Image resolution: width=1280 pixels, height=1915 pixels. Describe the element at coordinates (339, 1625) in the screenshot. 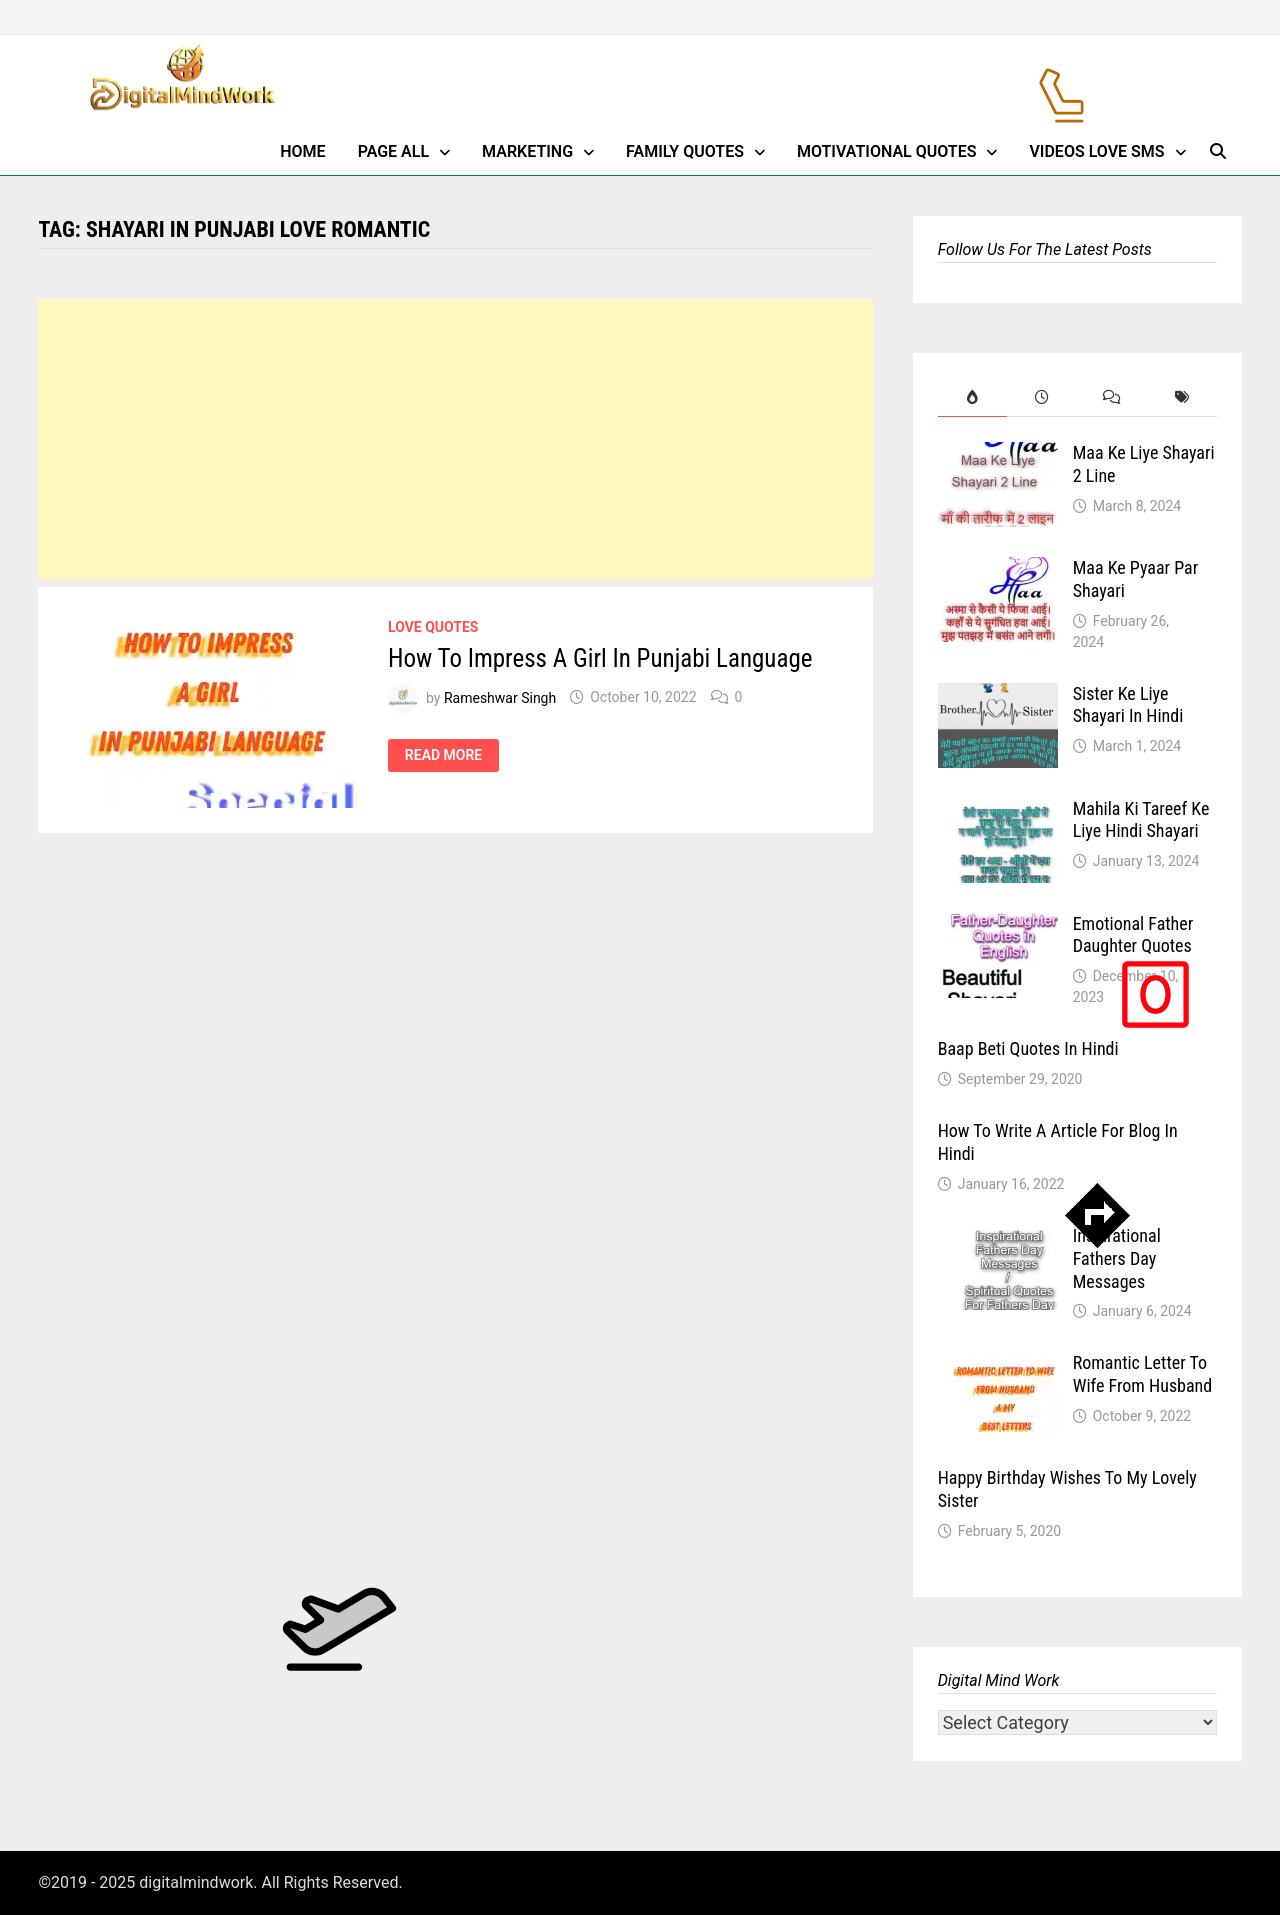

I see `flight departure or takeoff status` at that location.